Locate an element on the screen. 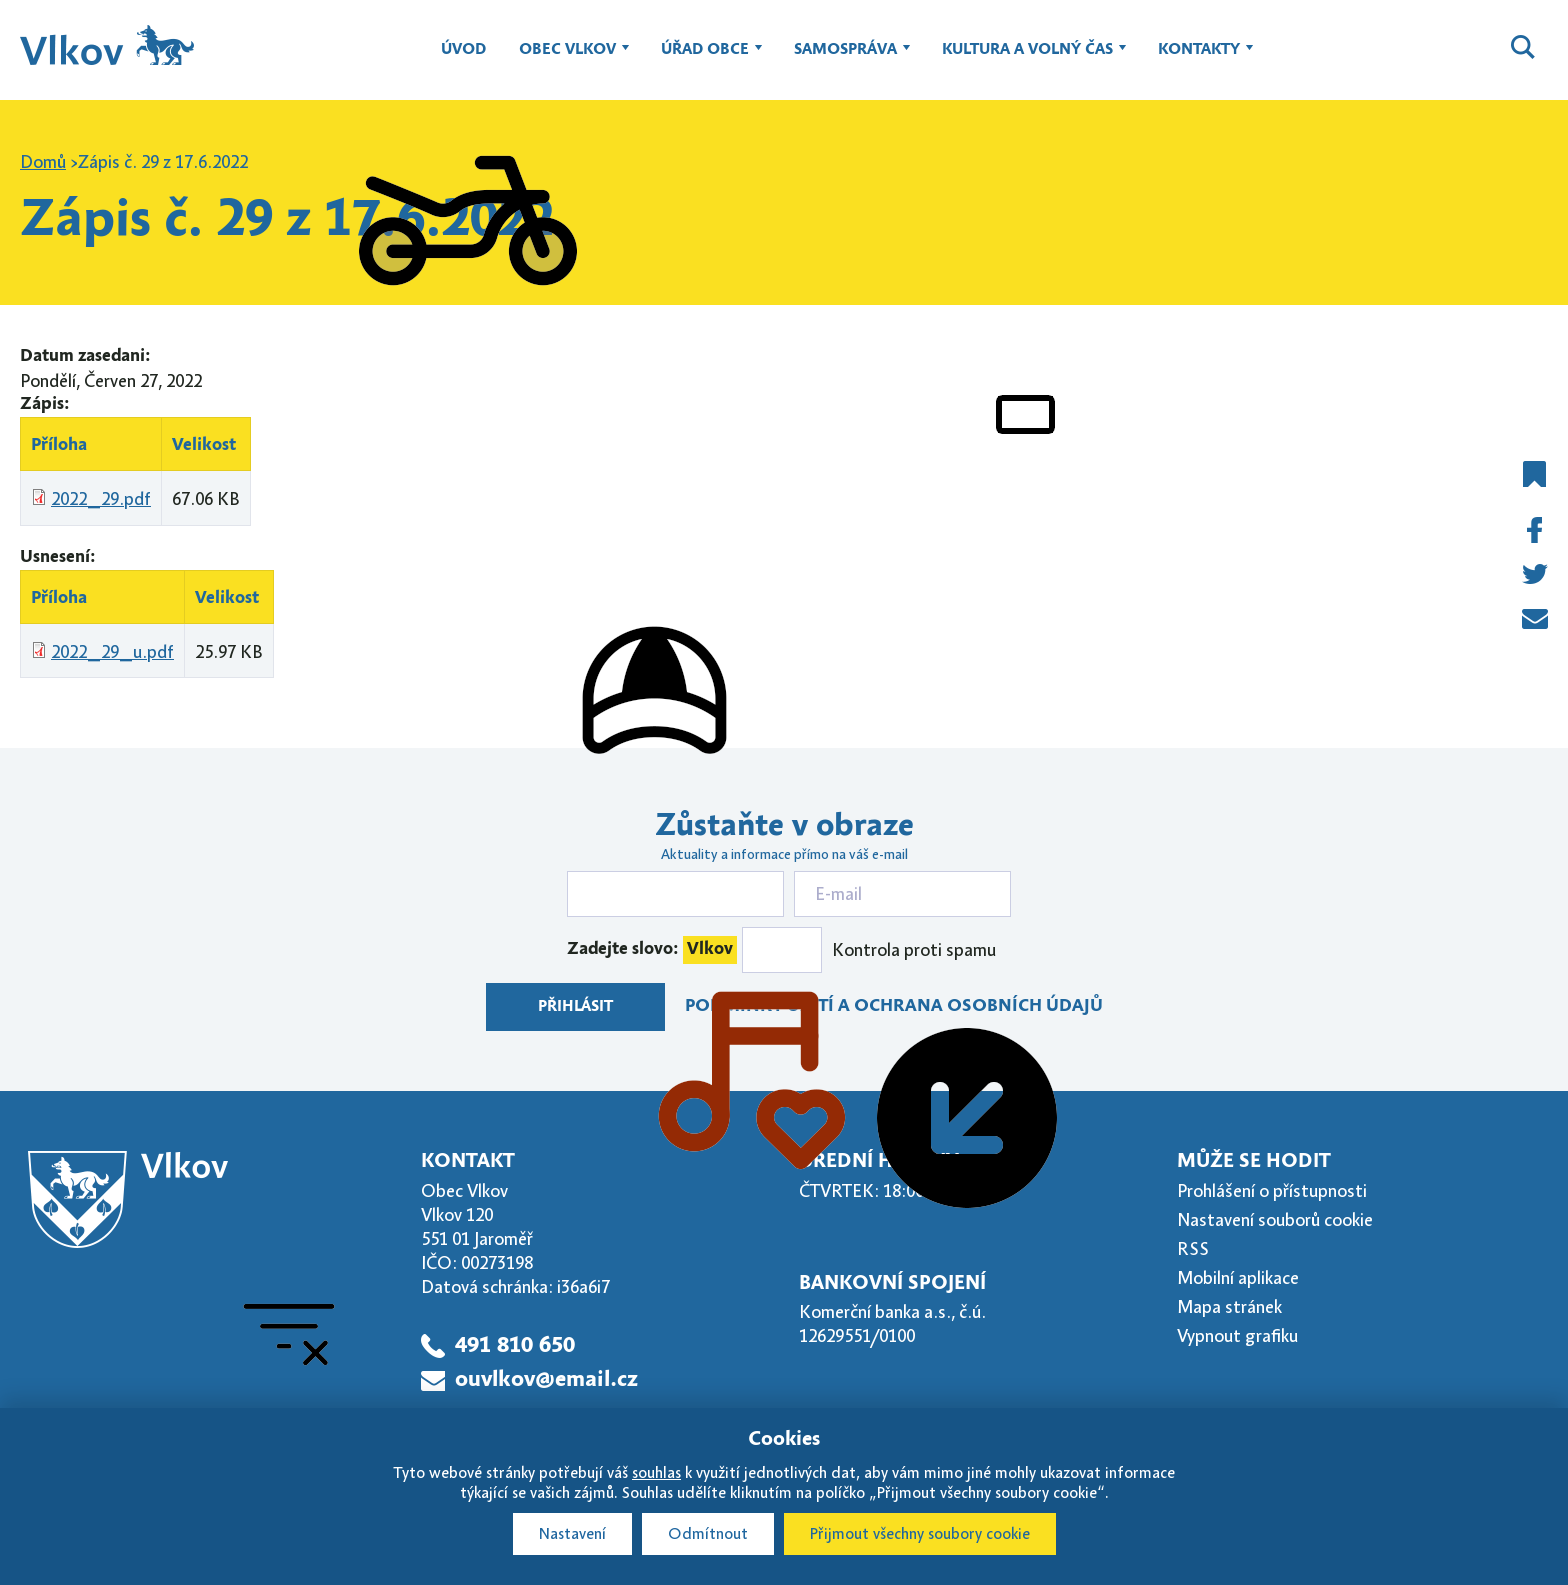 Image resolution: width=1568 pixels, height=1585 pixels. add song to favorites is located at coordinates (747, 1071).